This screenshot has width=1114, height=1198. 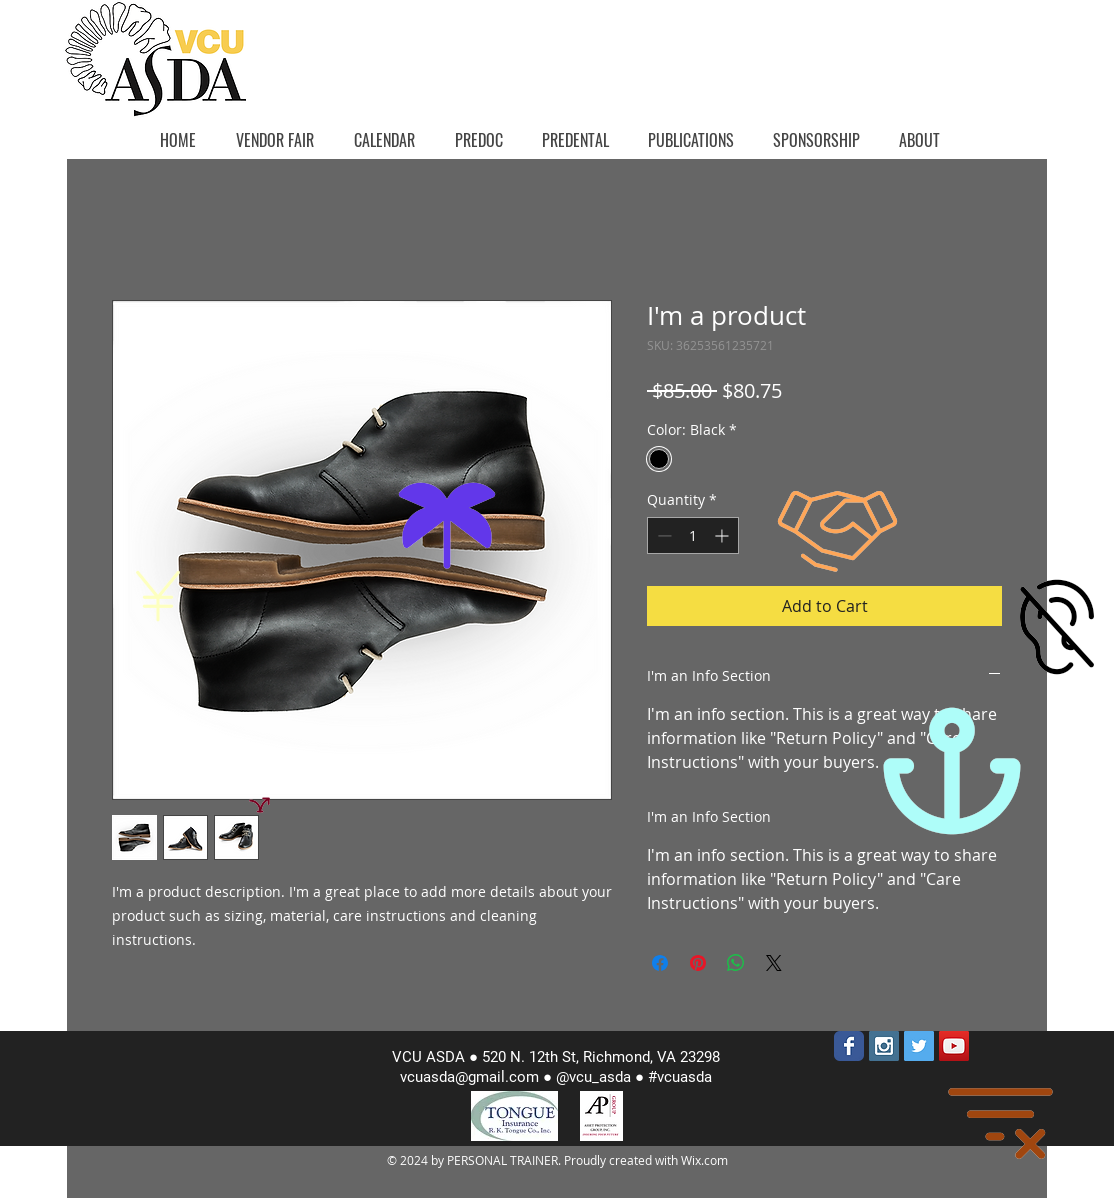 I want to click on view prices in japanese yen, so click(x=158, y=595).